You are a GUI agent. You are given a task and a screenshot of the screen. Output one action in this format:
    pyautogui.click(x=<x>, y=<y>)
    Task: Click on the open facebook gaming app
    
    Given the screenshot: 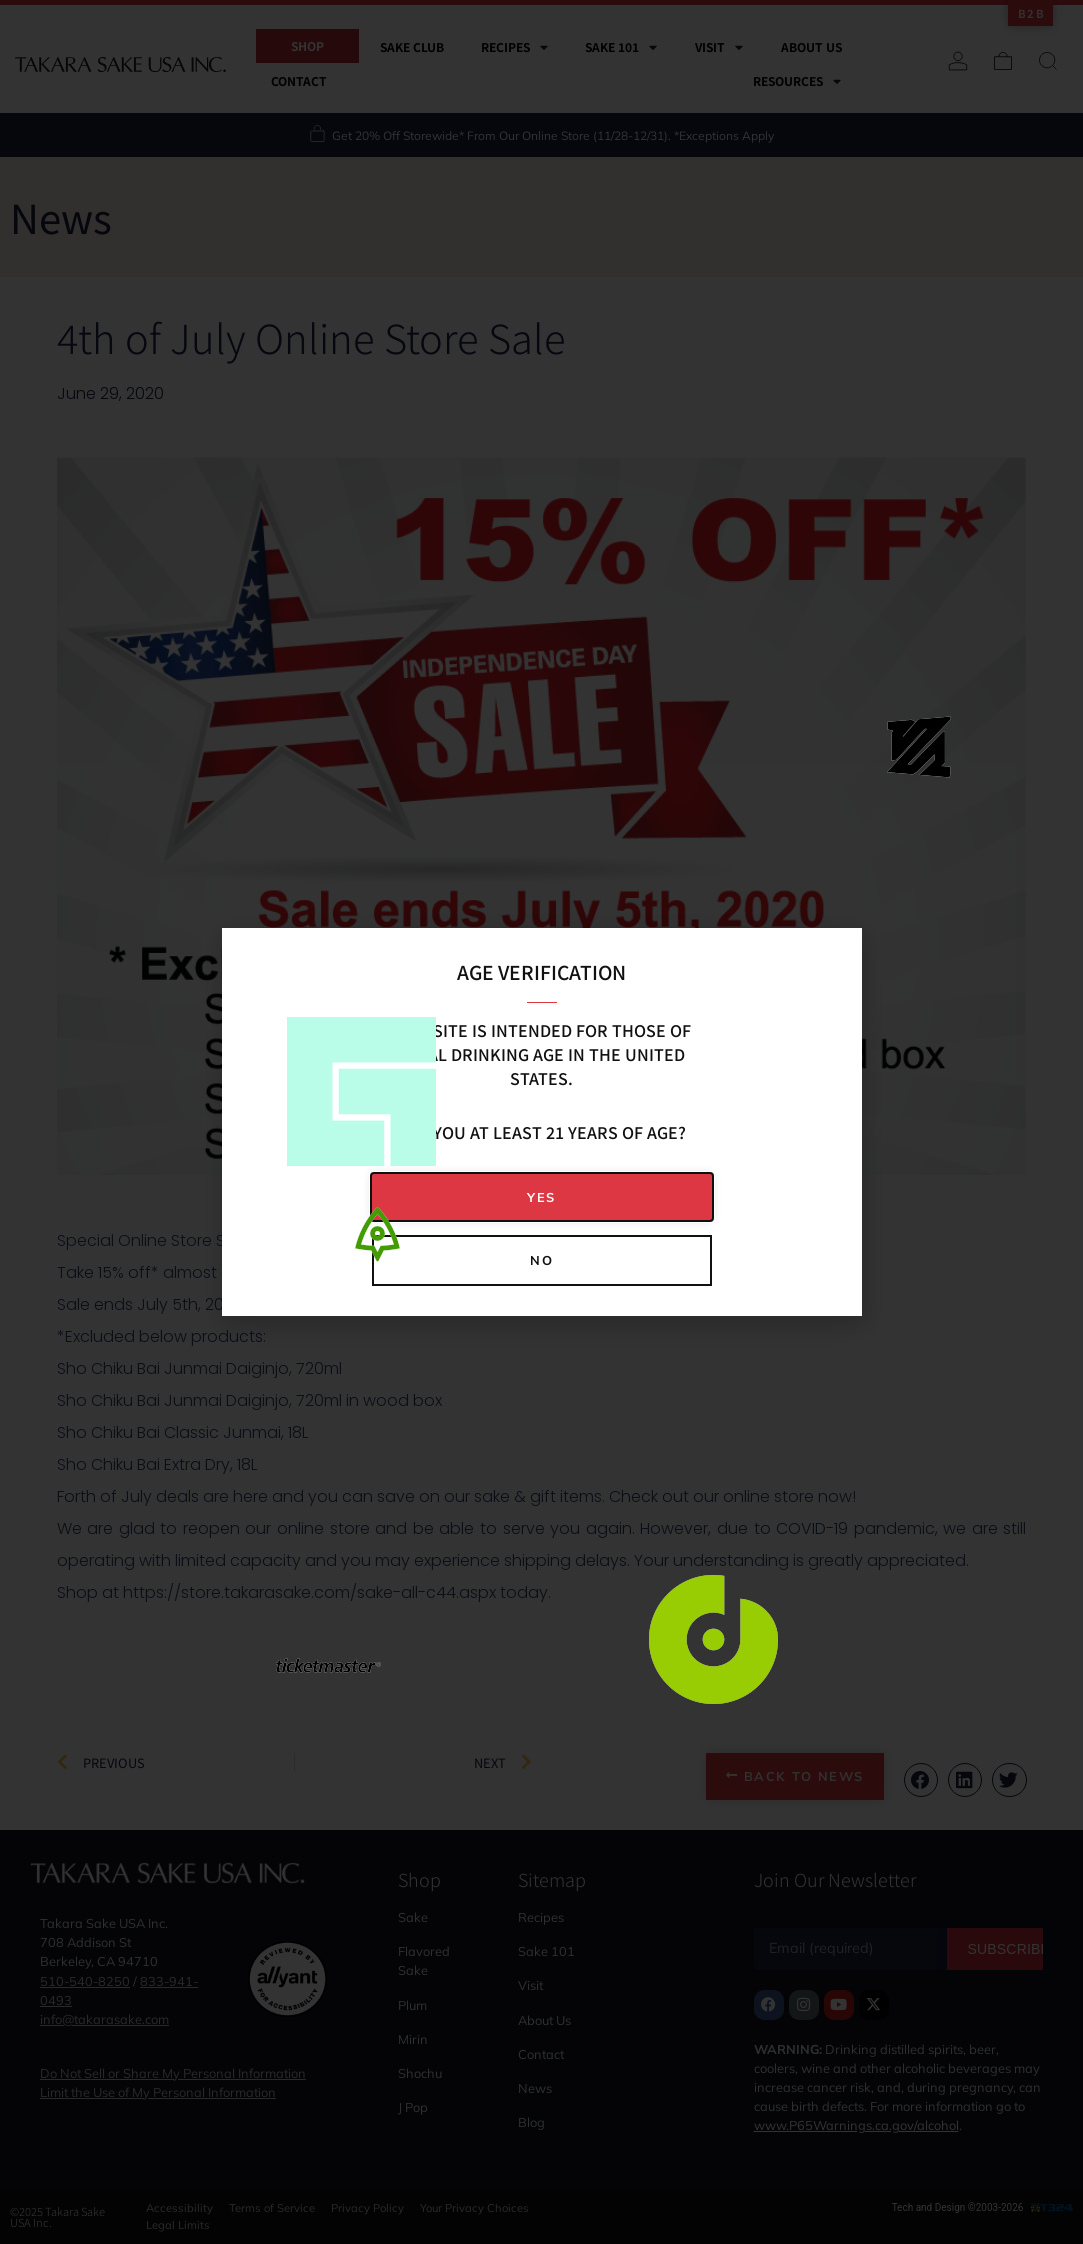 What is the action you would take?
    pyautogui.click(x=361, y=1091)
    